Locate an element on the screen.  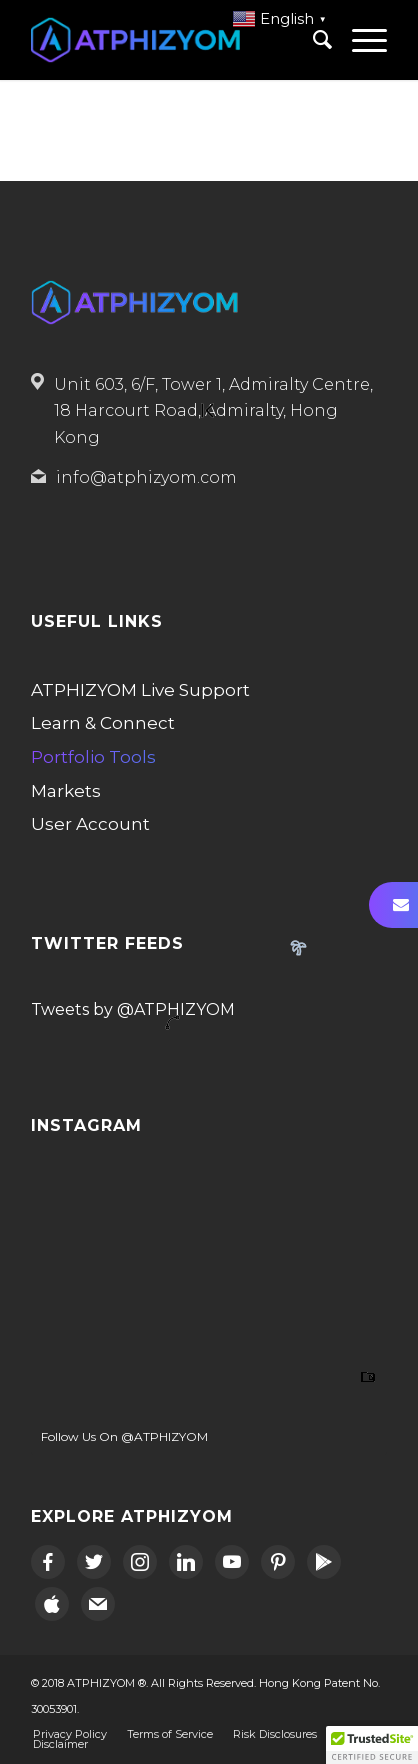
skip to the beginning is located at coordinates (207, 410).